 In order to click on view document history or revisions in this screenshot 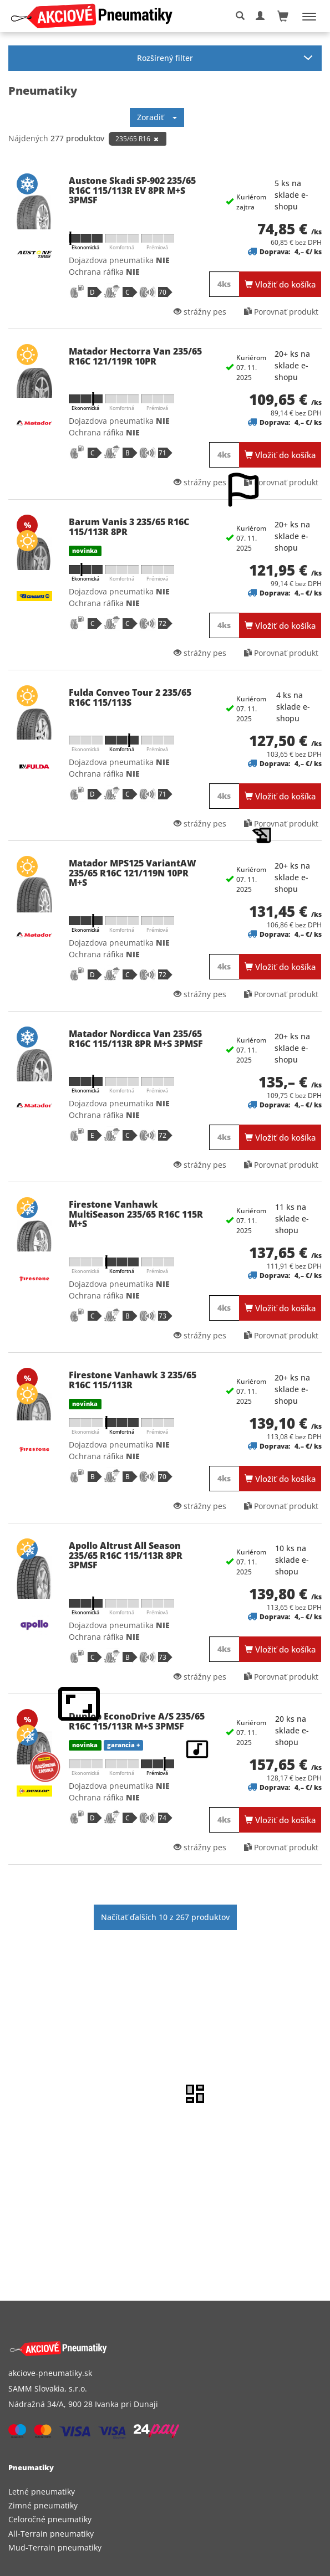, I will do `click(262, 835)`.